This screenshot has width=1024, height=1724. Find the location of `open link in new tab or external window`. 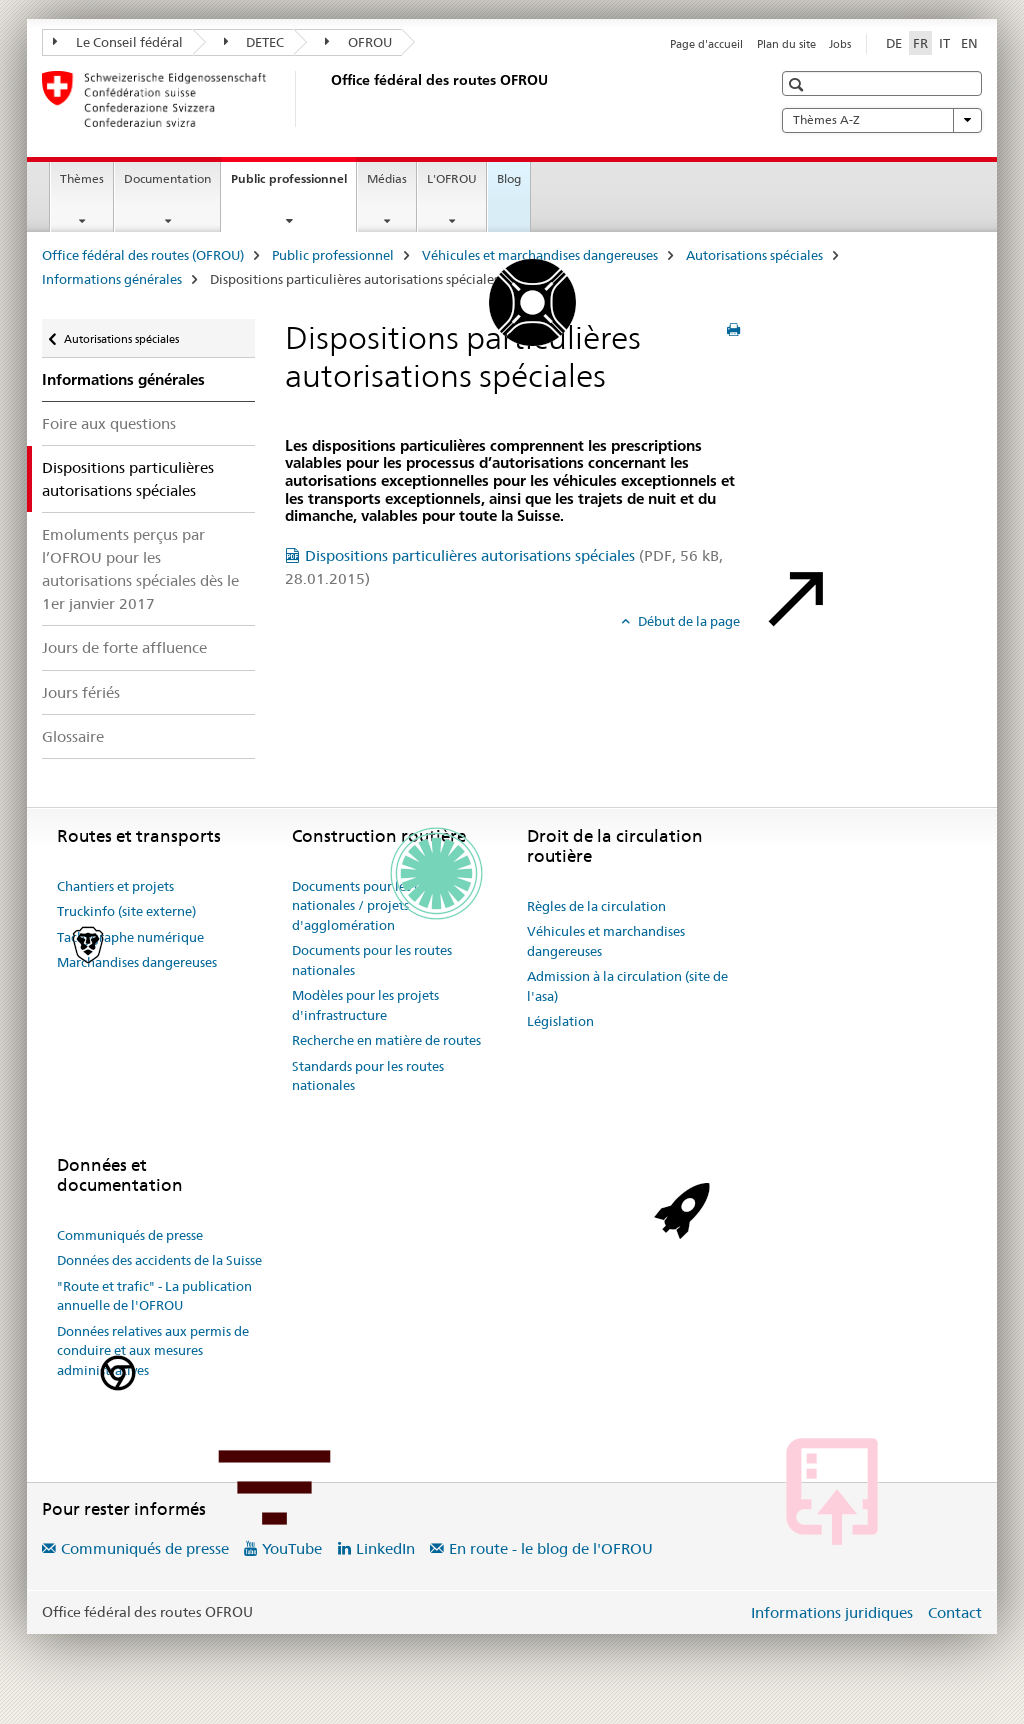

open link in new tab or external window is located at coordinates (797, 598).